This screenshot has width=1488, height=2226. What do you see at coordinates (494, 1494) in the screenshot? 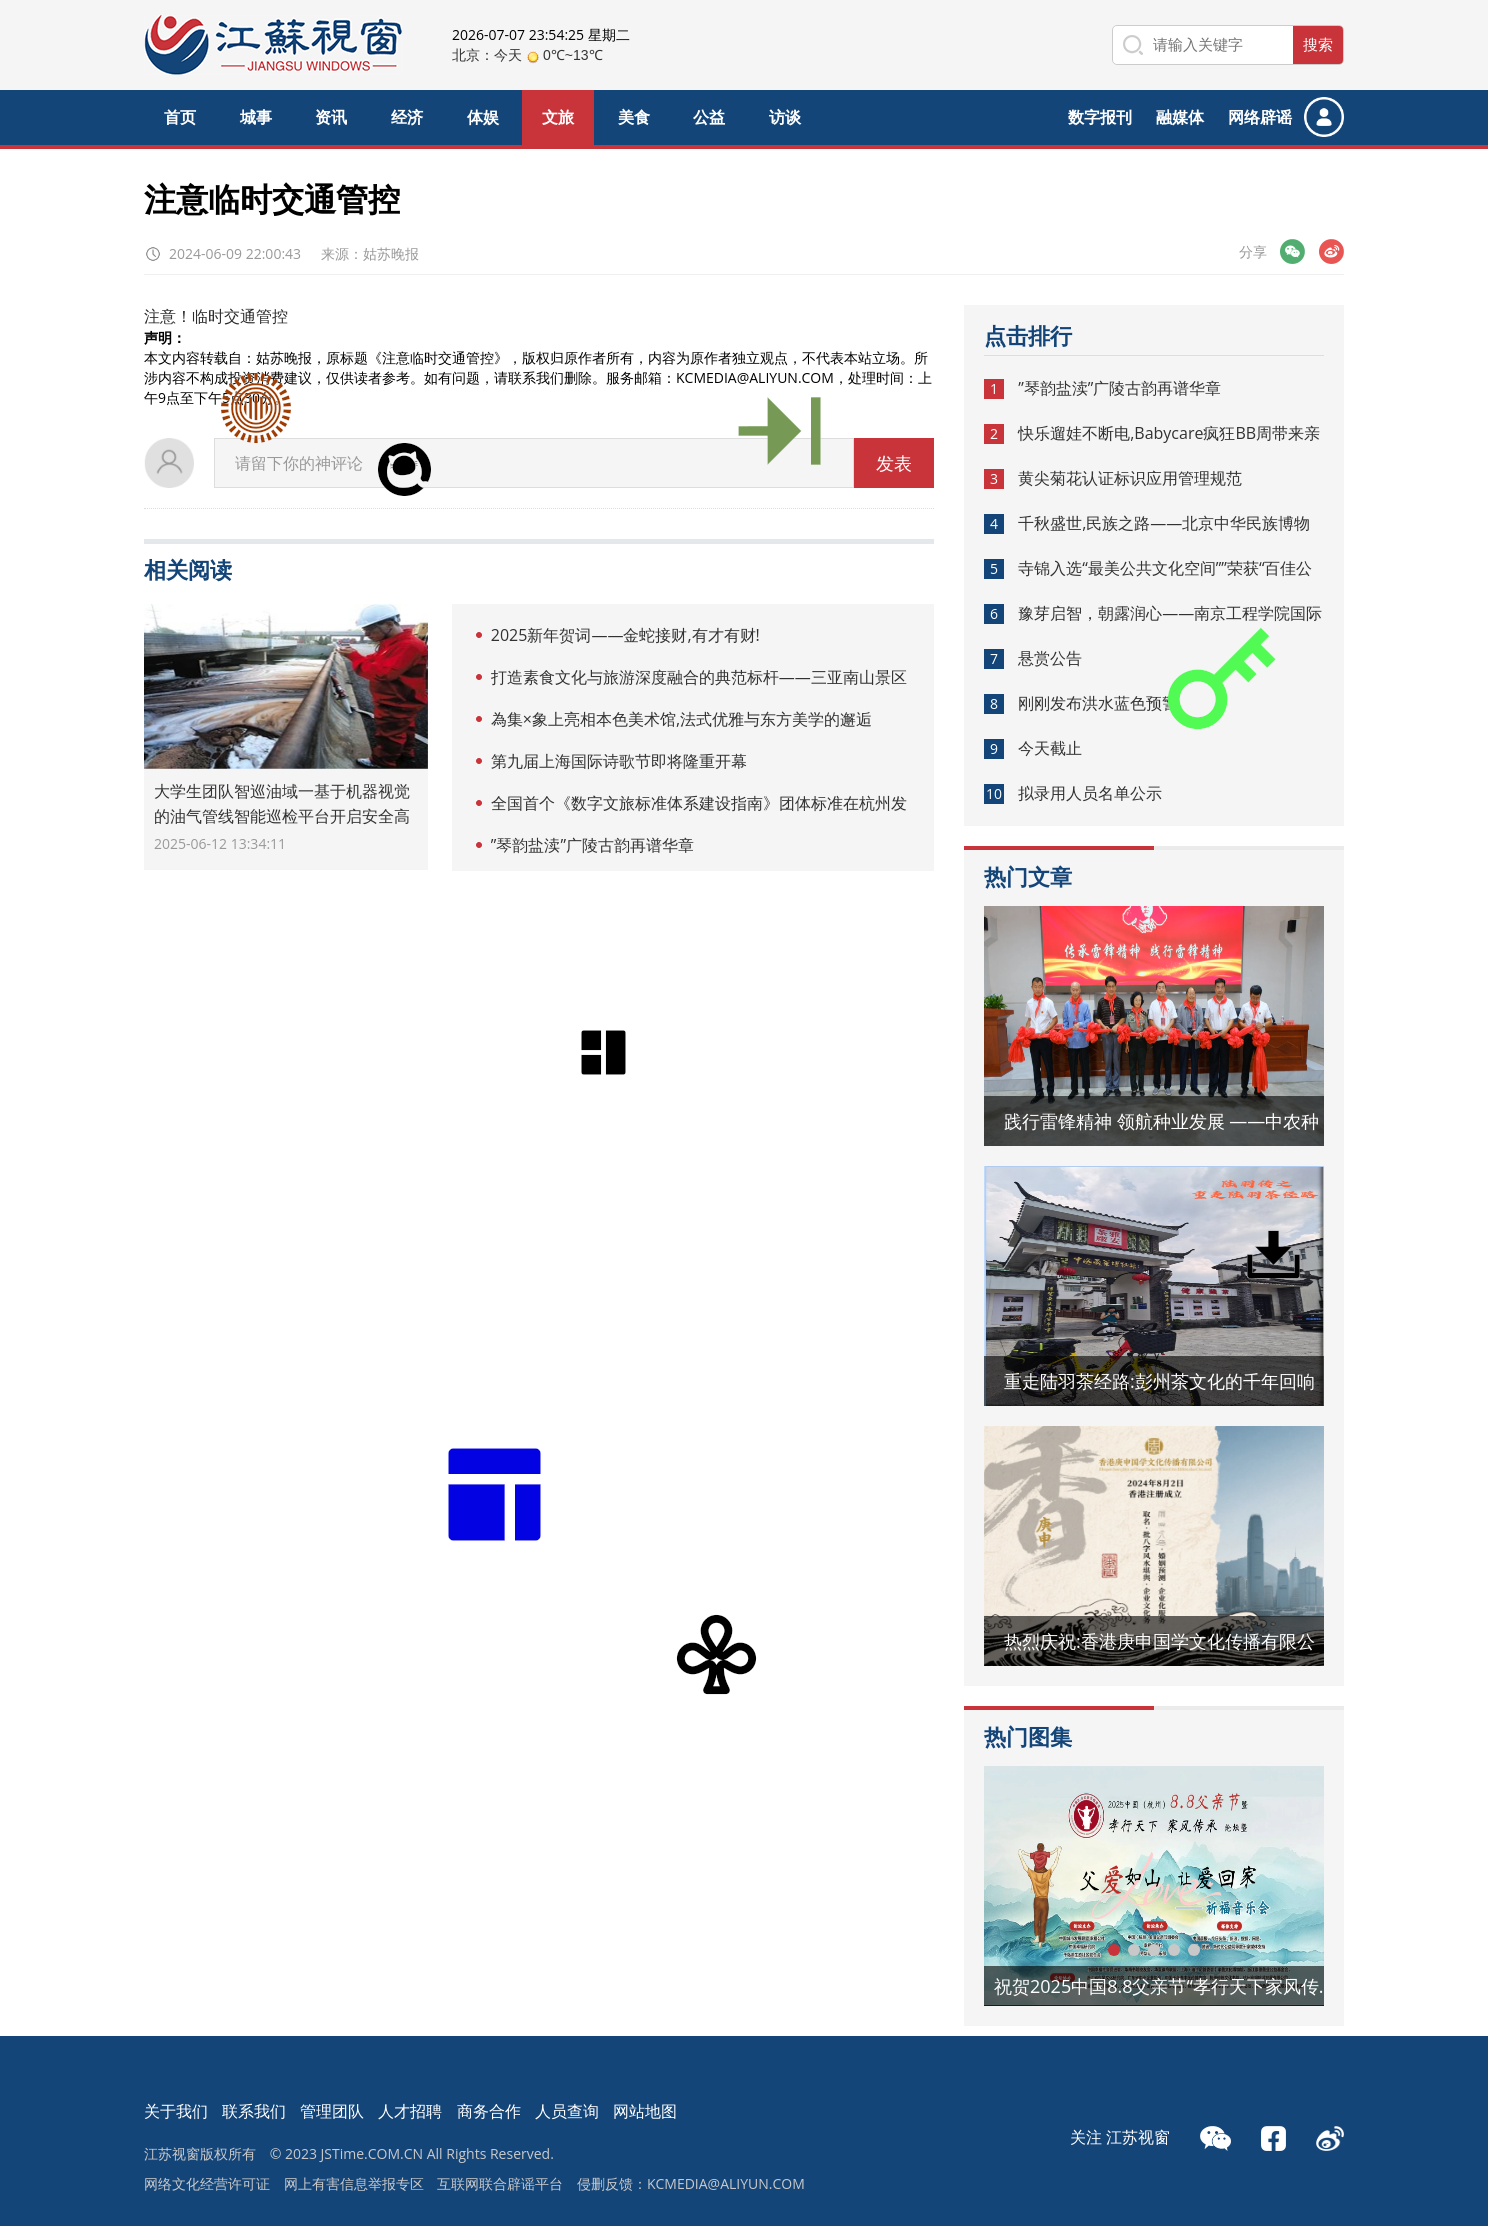
I see `switch to grid or layout view` at bounding box center [494, 1494].